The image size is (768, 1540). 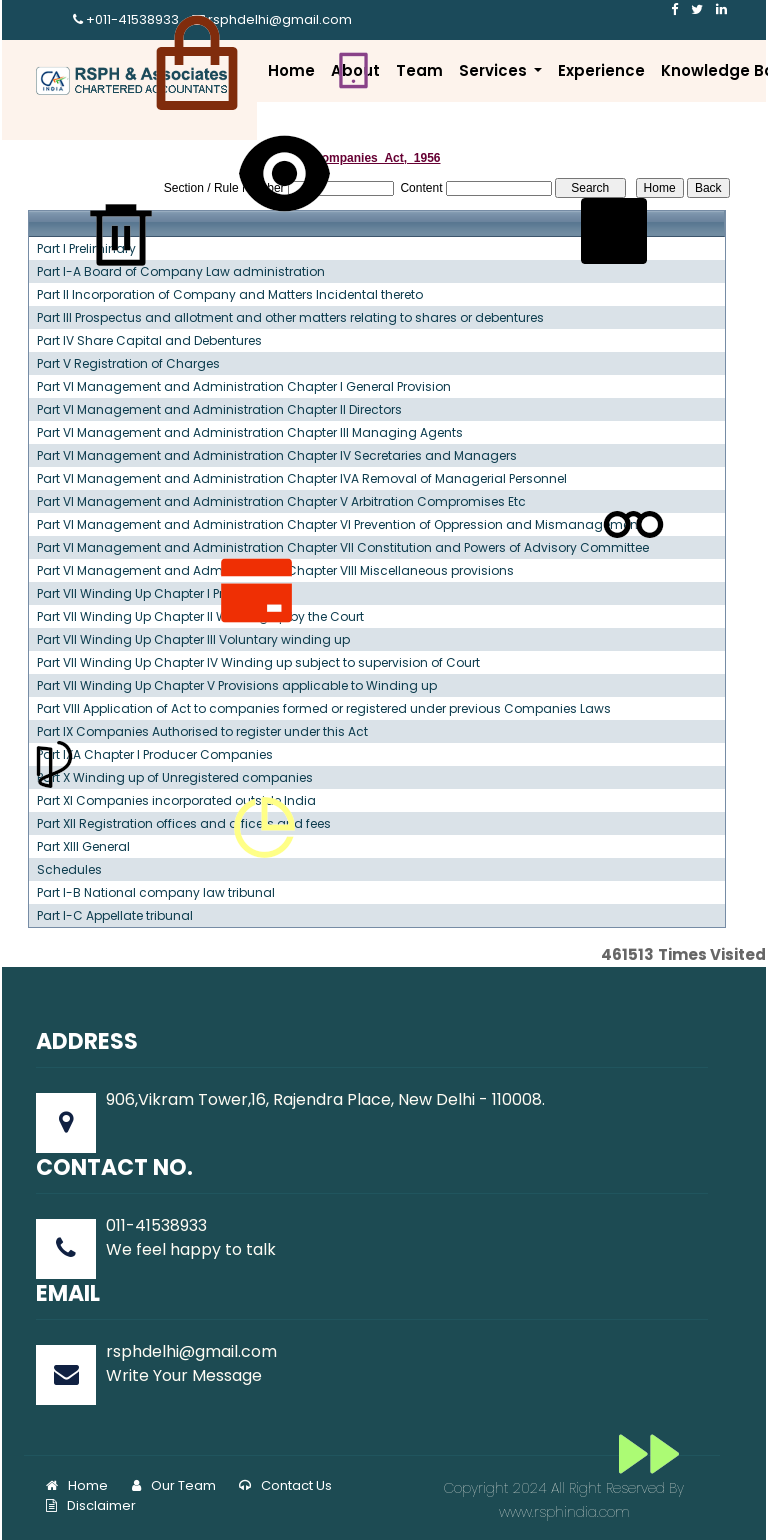 What do you see at coordinates (614, 231) in the screenshot?
I see `an unchecked or empty checkbox state` at bounding box center [614, 231].